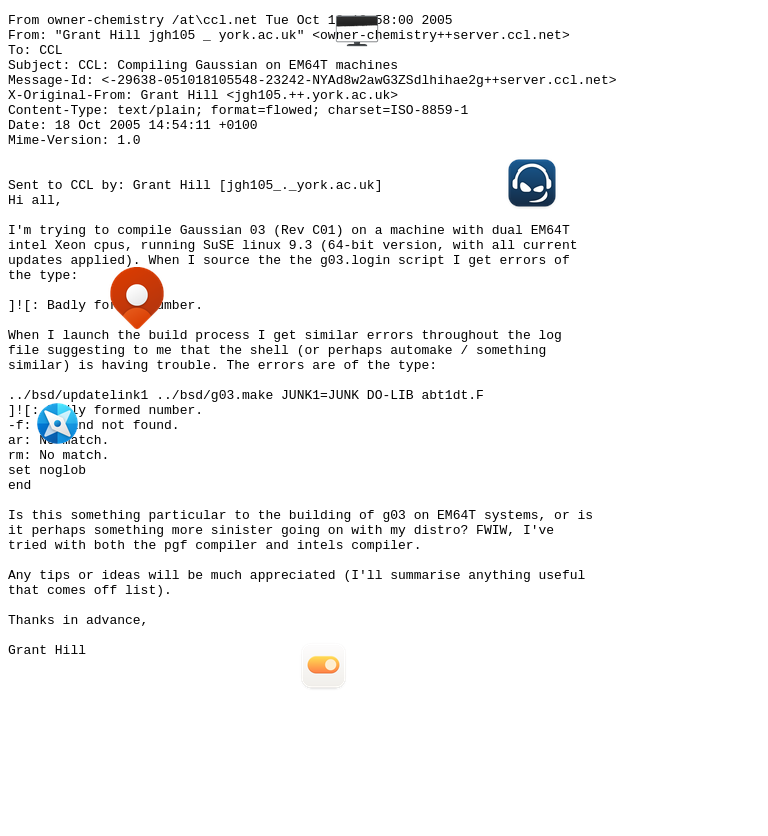 The width and height of the screenshot is (768, 836). I want to click on open the maps app, so click(137, 299).